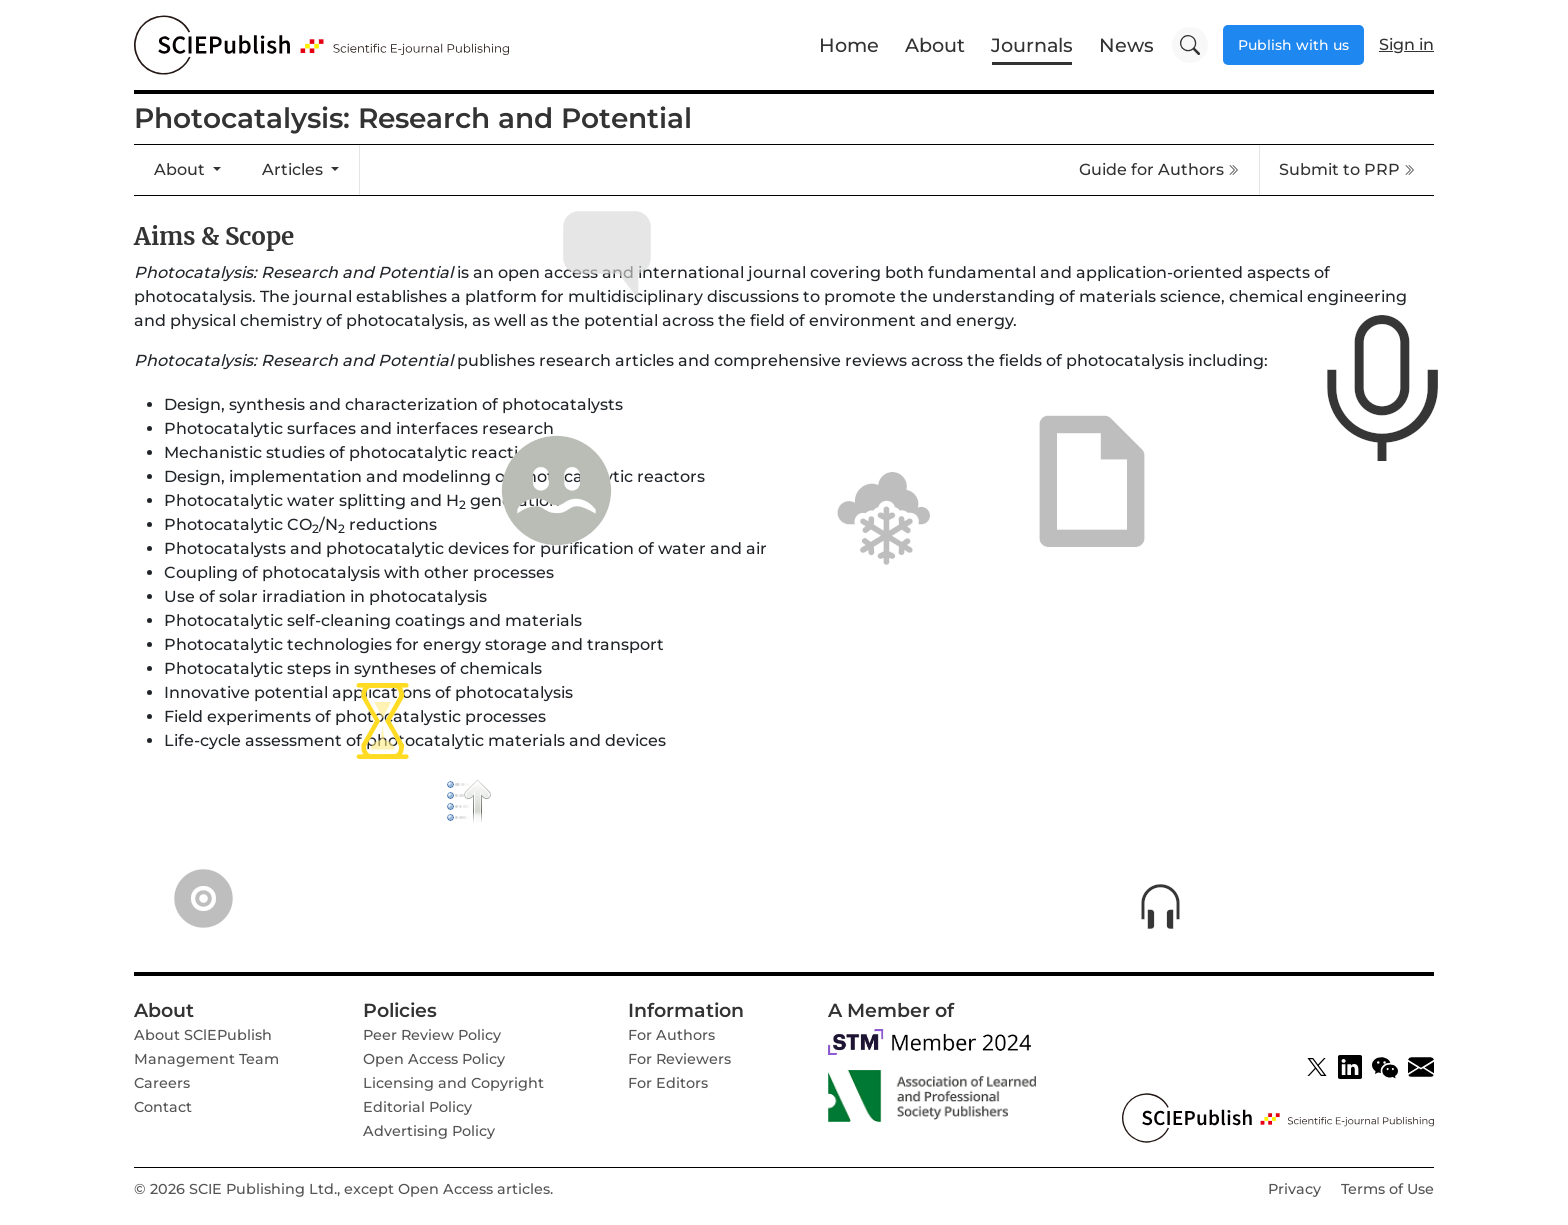 This screenshot has height=1225, width=1568. Describe the element at coordinates (607, 255) in the screenshot. I see `indicates user is available to chat` at that location.